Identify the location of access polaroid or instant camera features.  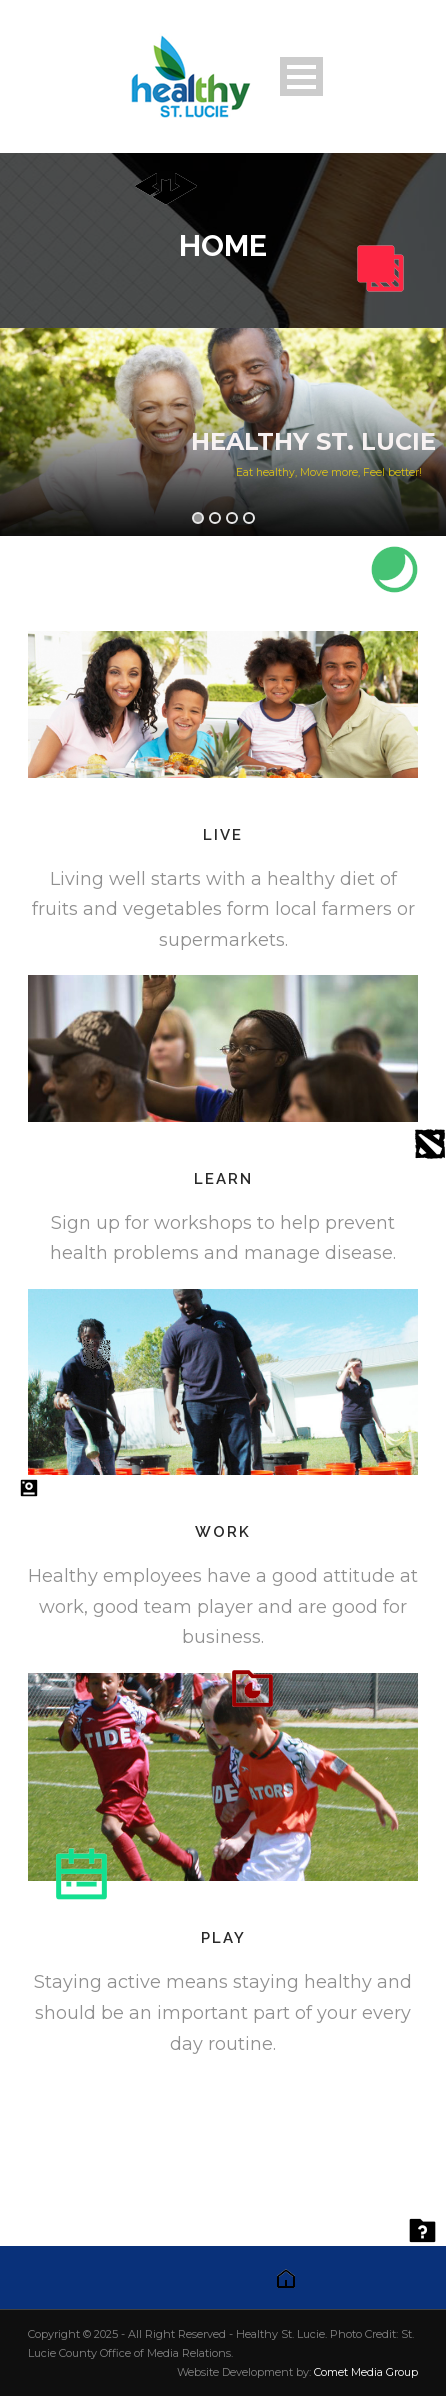
(29, 1488).